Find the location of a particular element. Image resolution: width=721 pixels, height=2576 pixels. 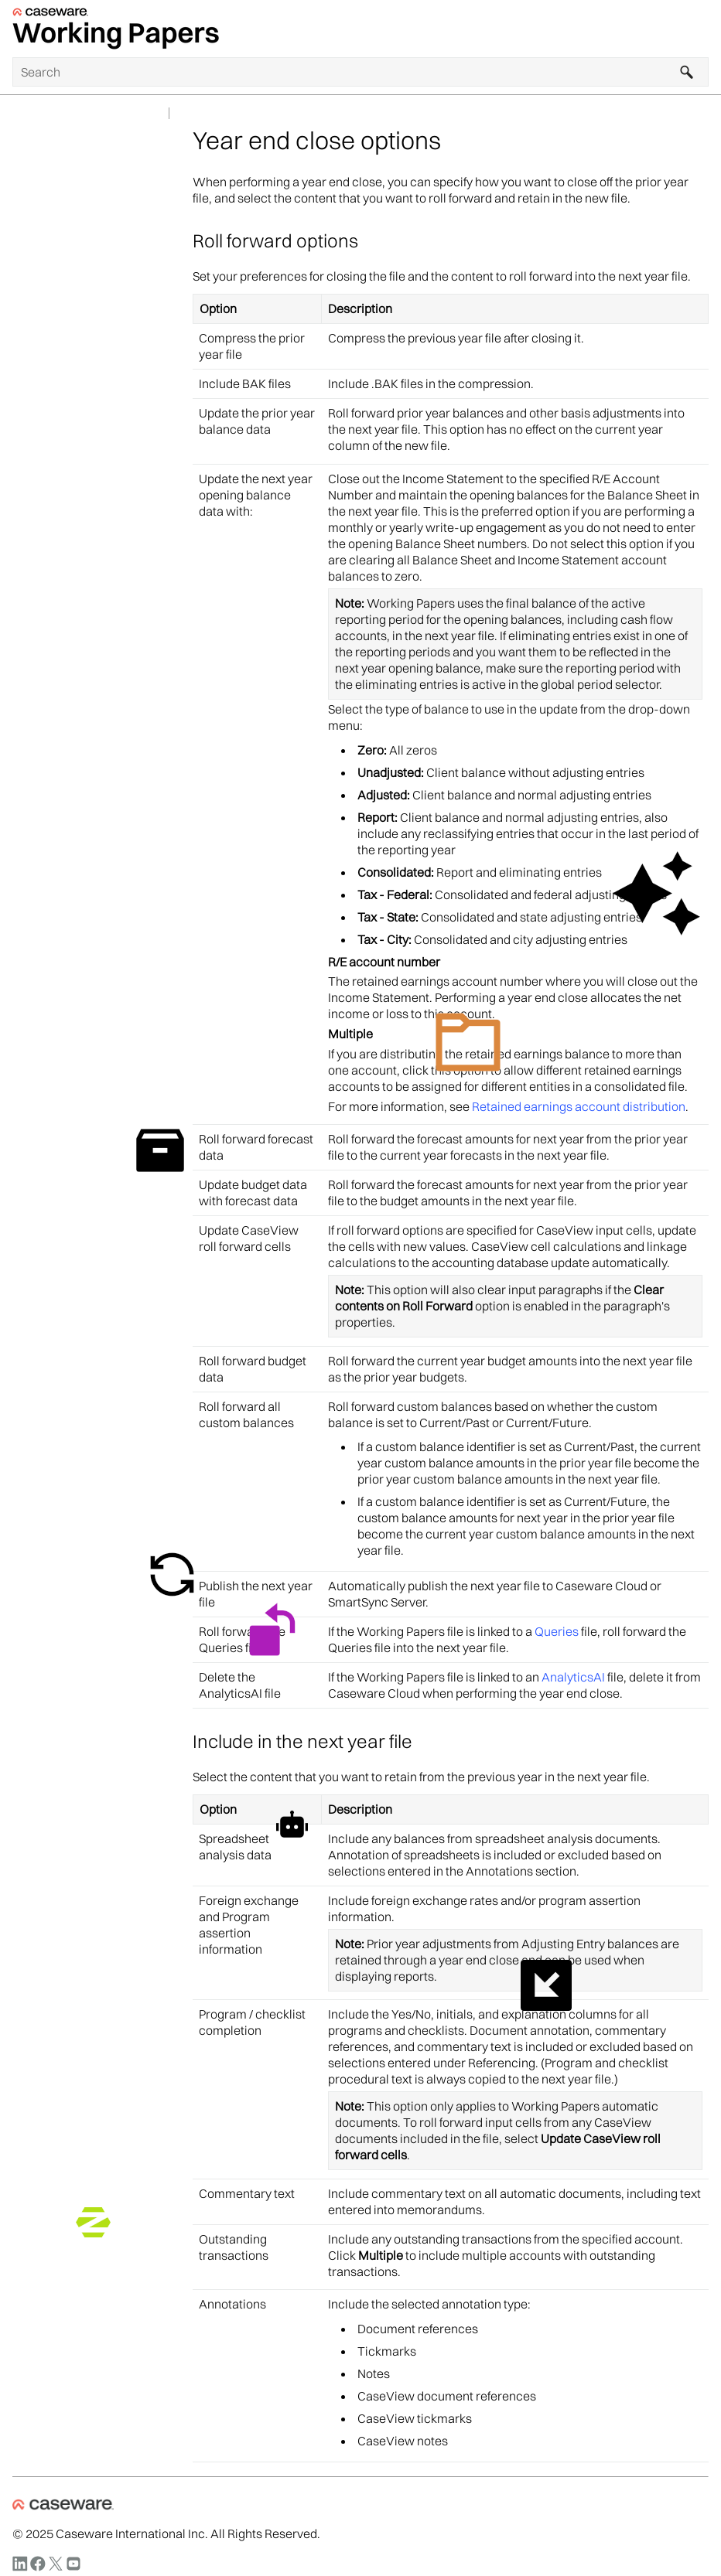

archive items or files is located at coordinates (160, 1150).